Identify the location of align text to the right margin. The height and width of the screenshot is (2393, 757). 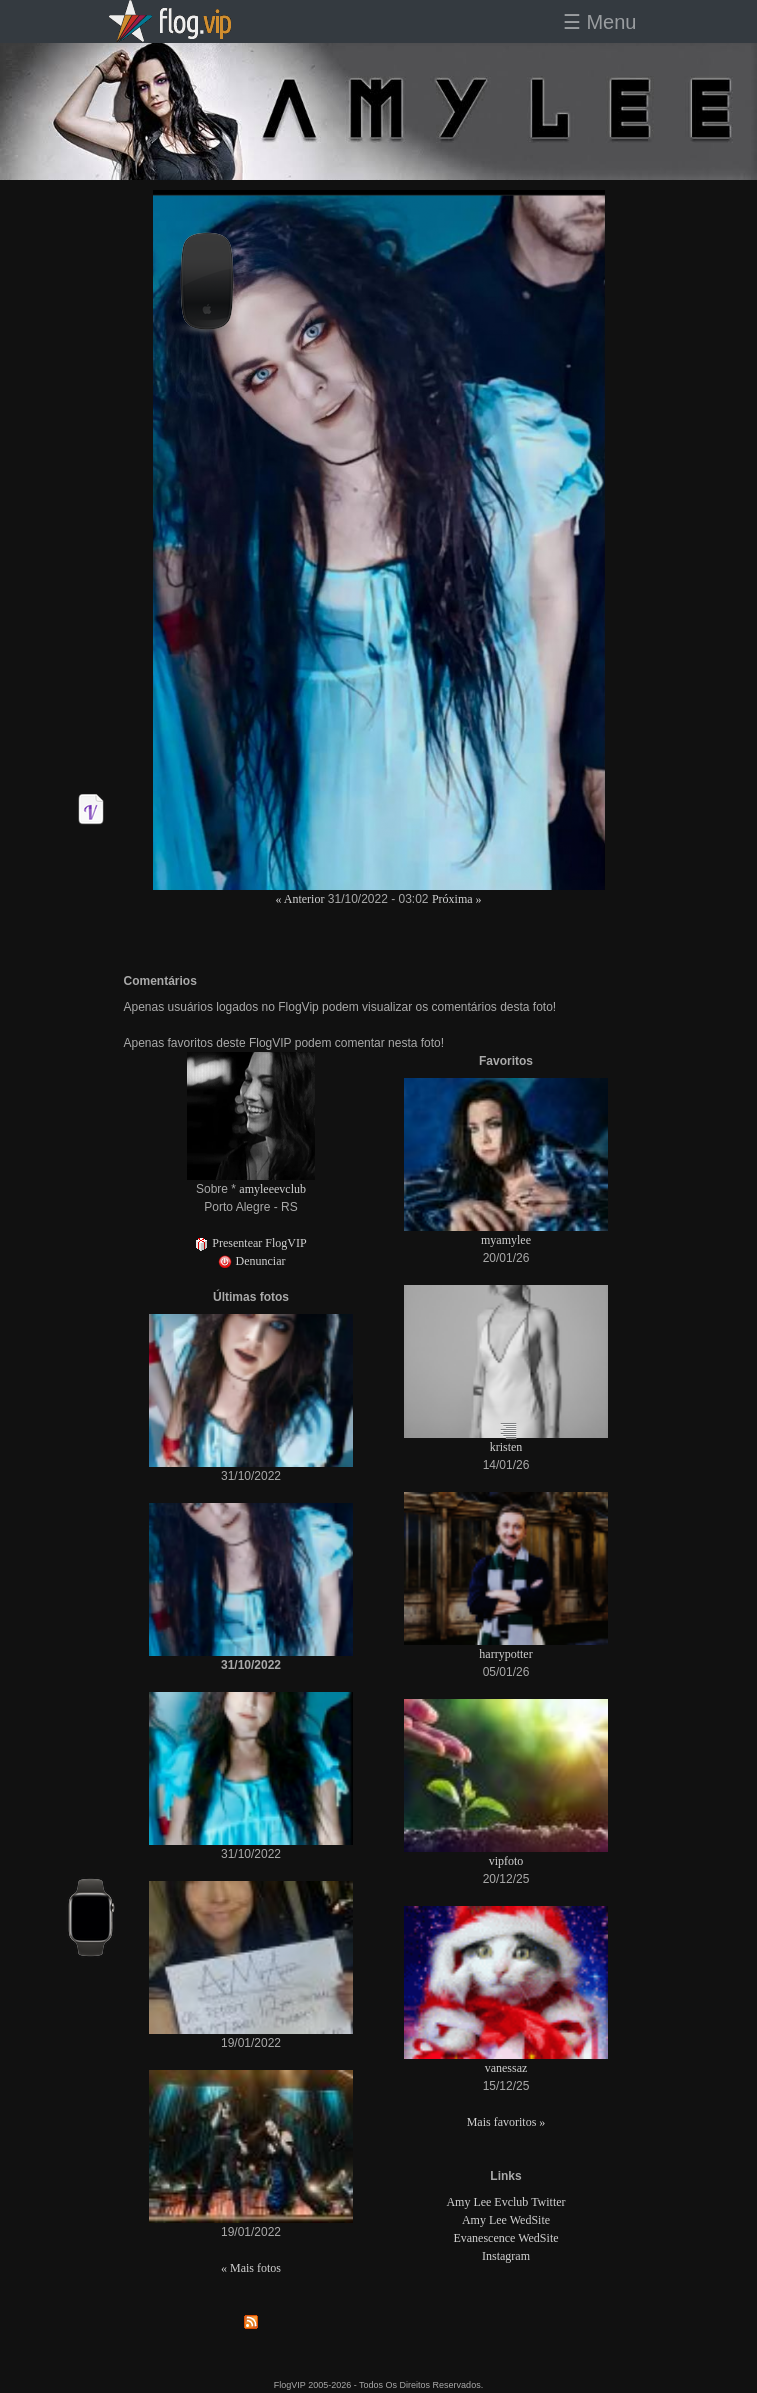
(508, 1430).